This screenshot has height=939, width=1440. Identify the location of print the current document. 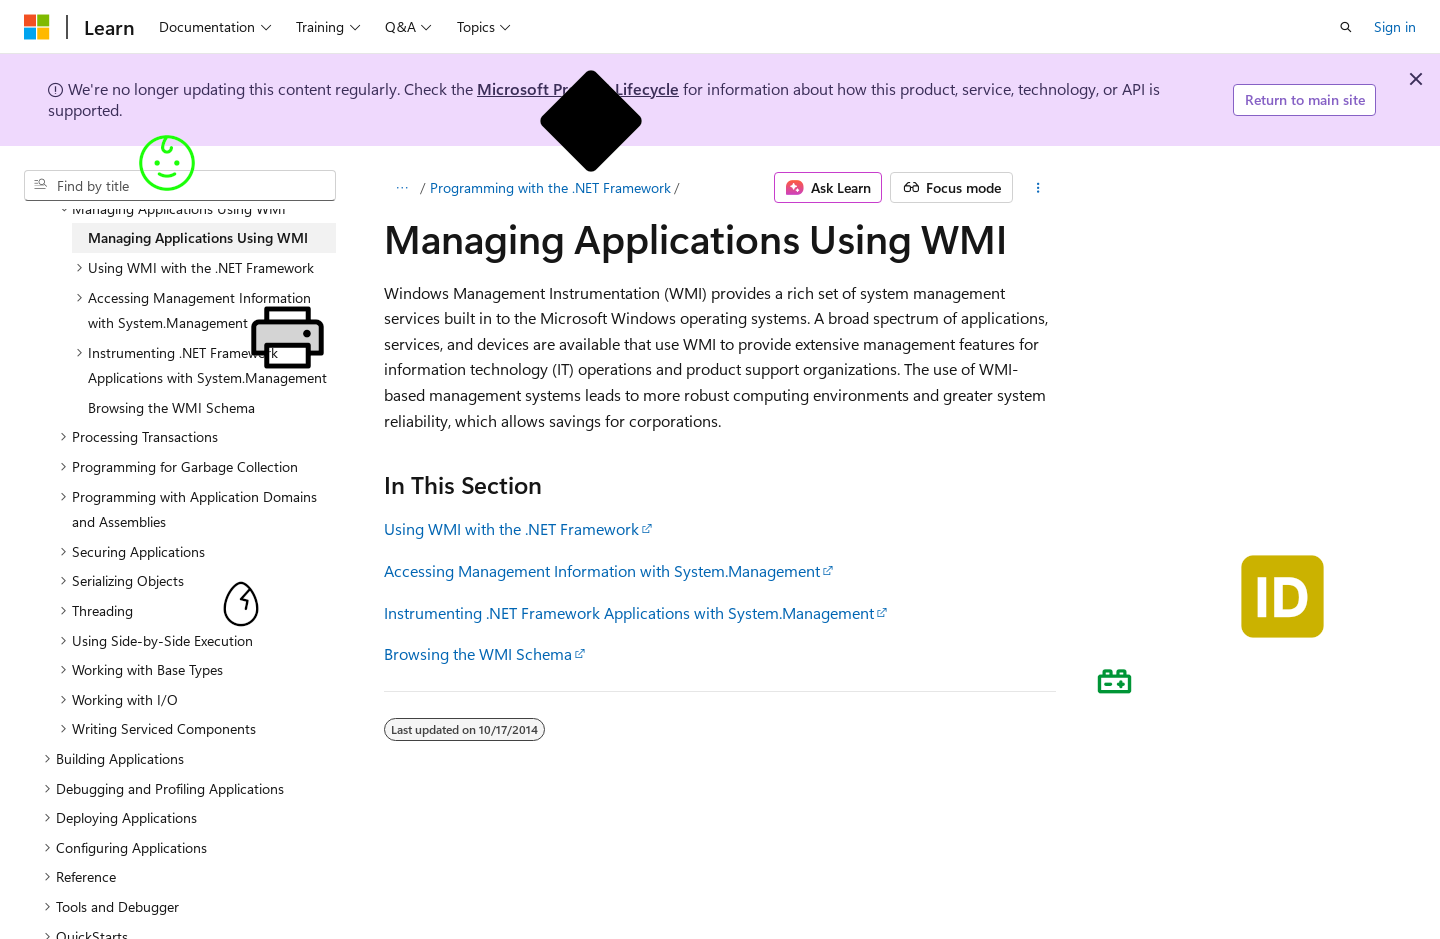
(287, 337).